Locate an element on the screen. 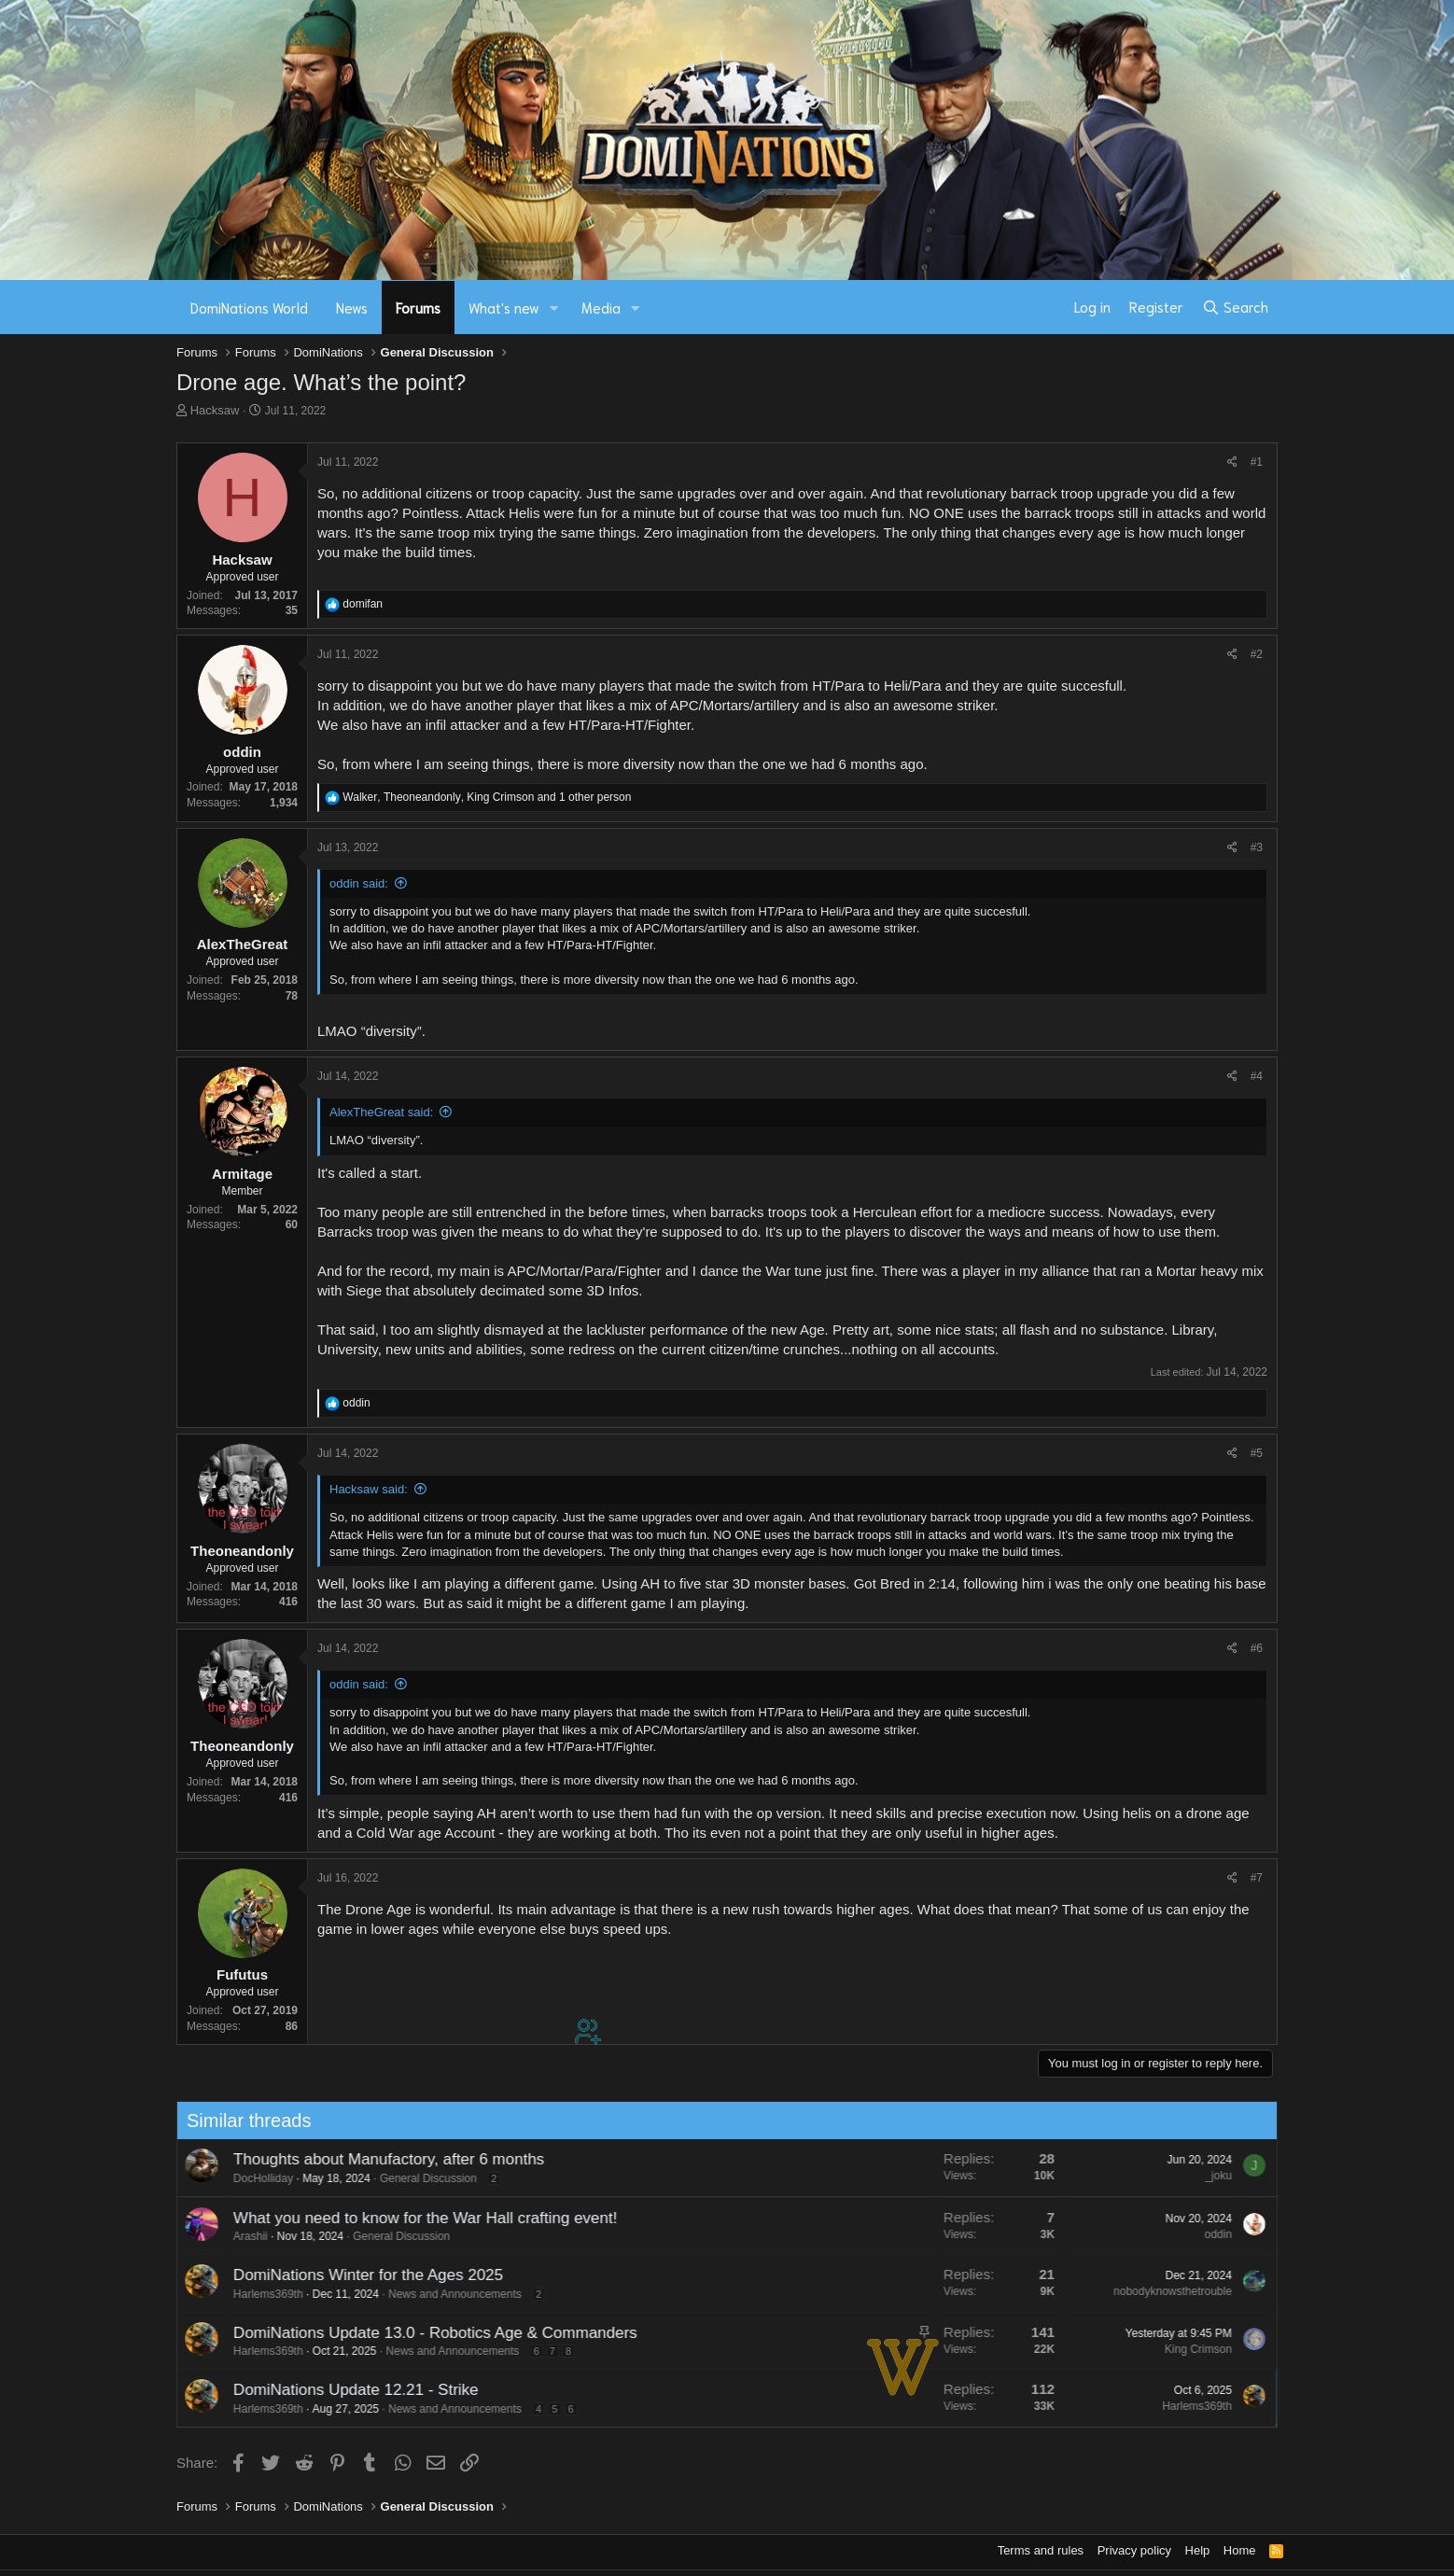 This screenshot has height=2576, width=1454. open Wikipedia article is located at coordinates (901, 2366).